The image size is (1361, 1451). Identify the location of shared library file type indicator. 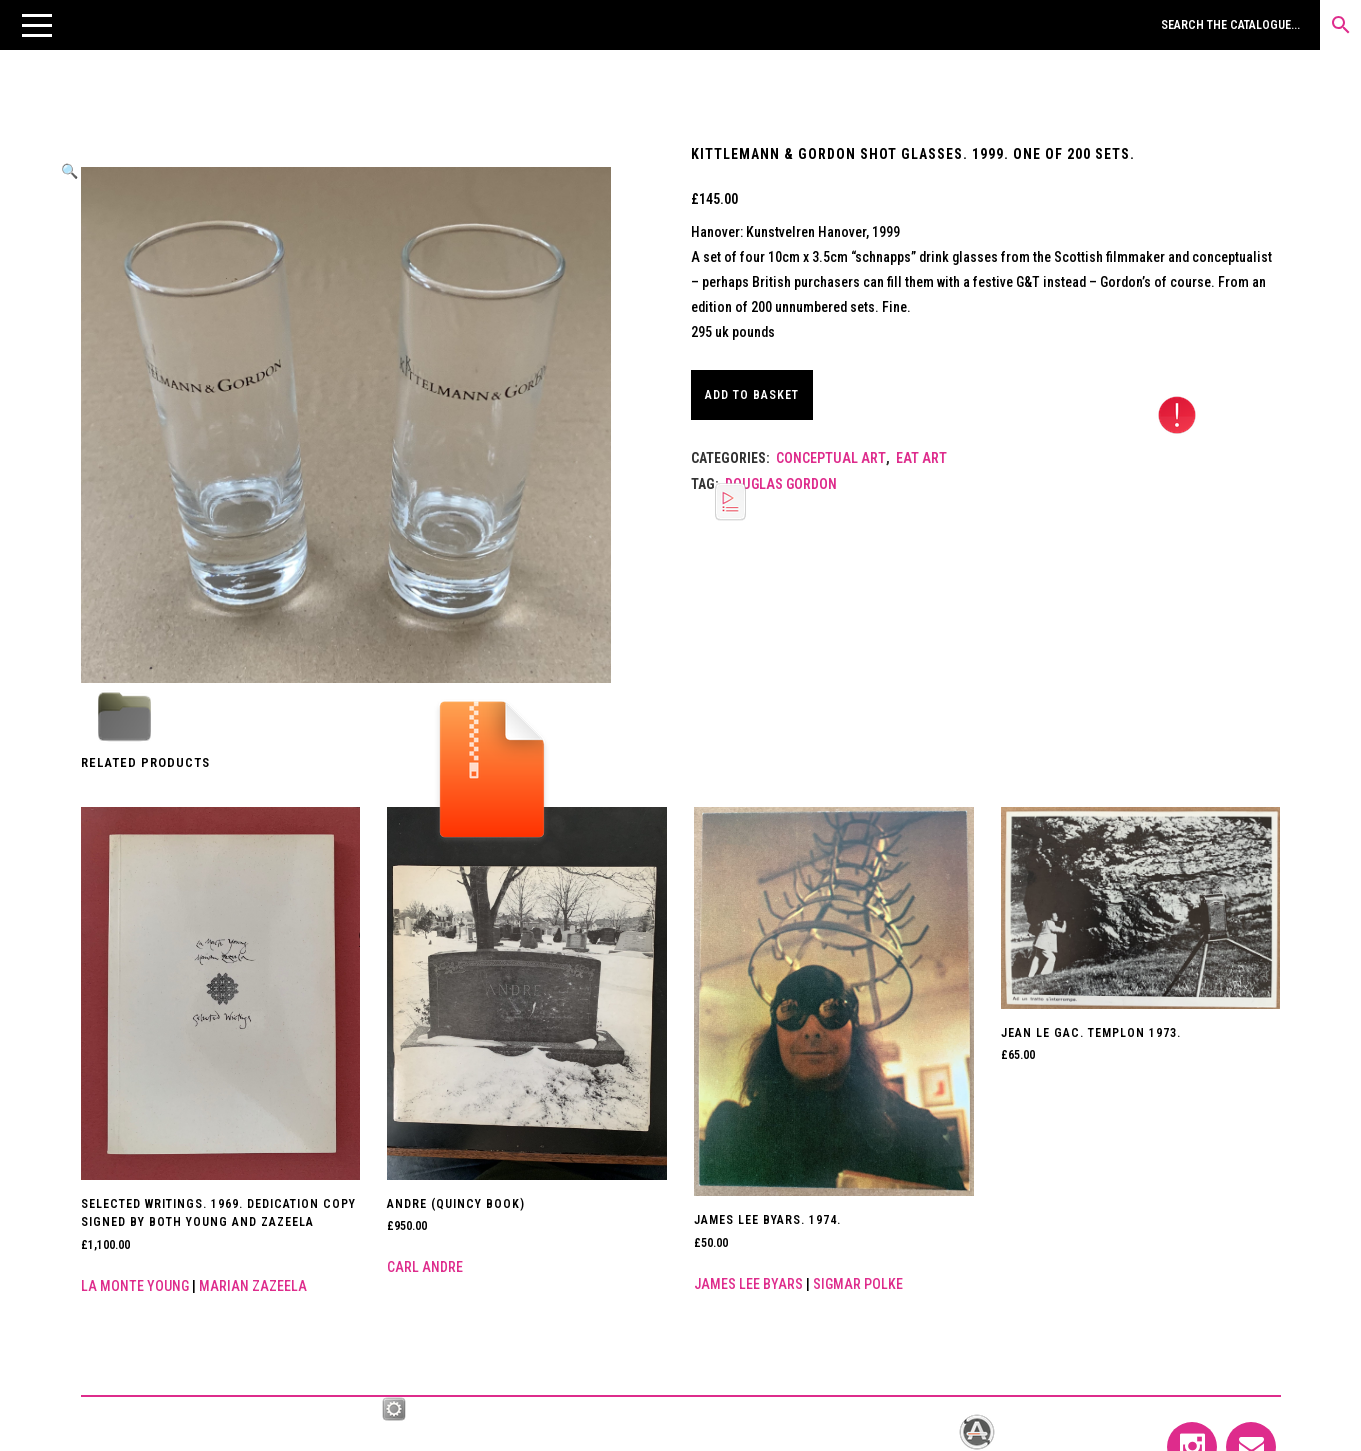
(394, 1409).